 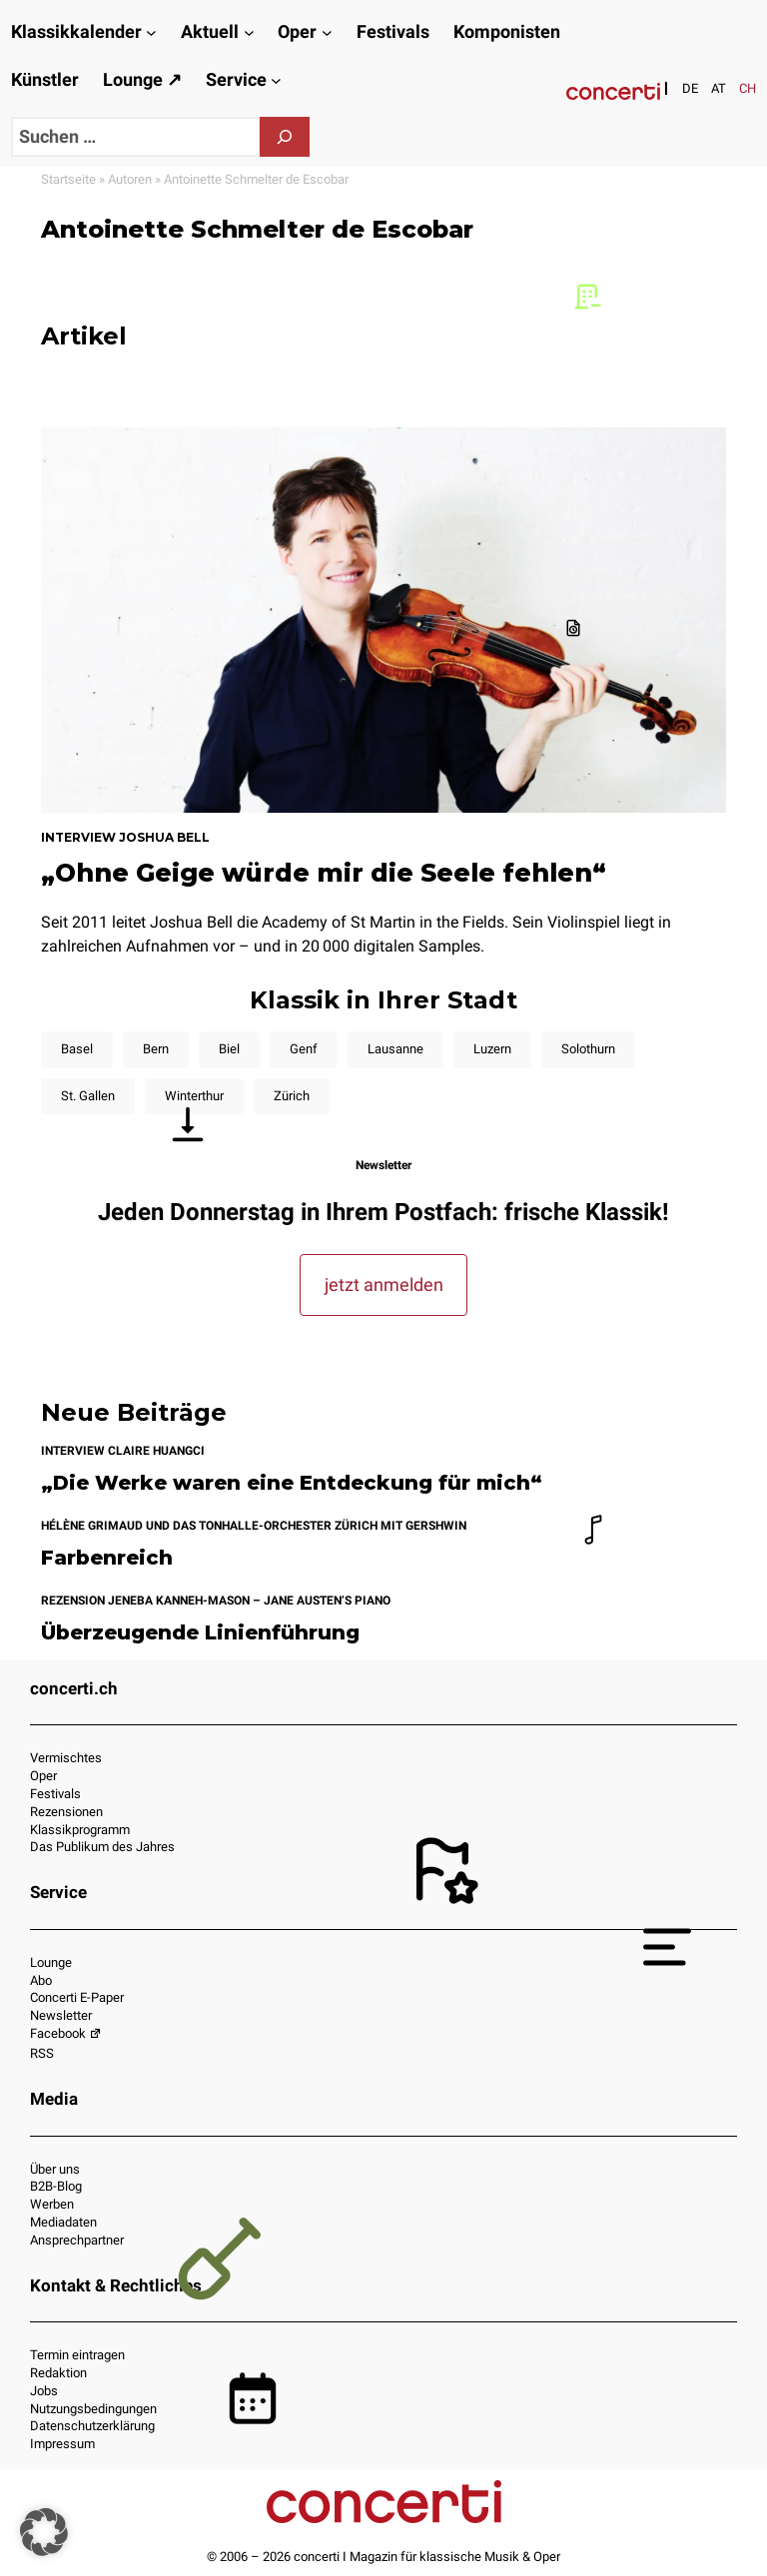 What do you see at coordinates (593, 1530) in the screenshot?
I see `play or access music` at bounding box center [593, 1530].